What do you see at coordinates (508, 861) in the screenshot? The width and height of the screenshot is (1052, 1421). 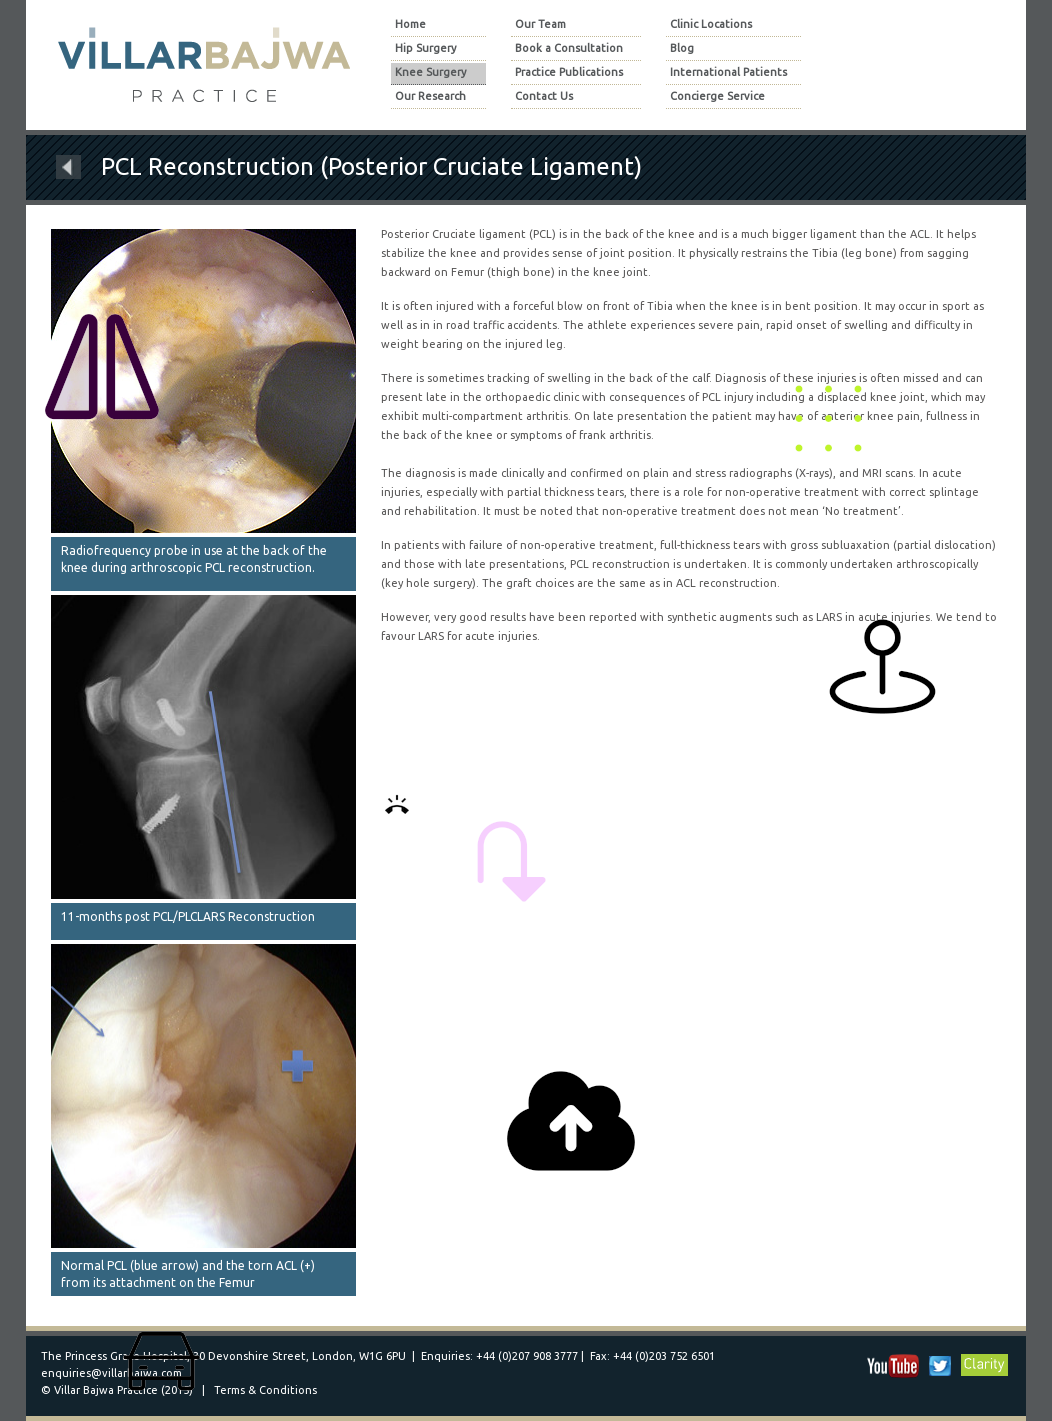 I see `redo or repeat last action` at bounding box center [508, 861].